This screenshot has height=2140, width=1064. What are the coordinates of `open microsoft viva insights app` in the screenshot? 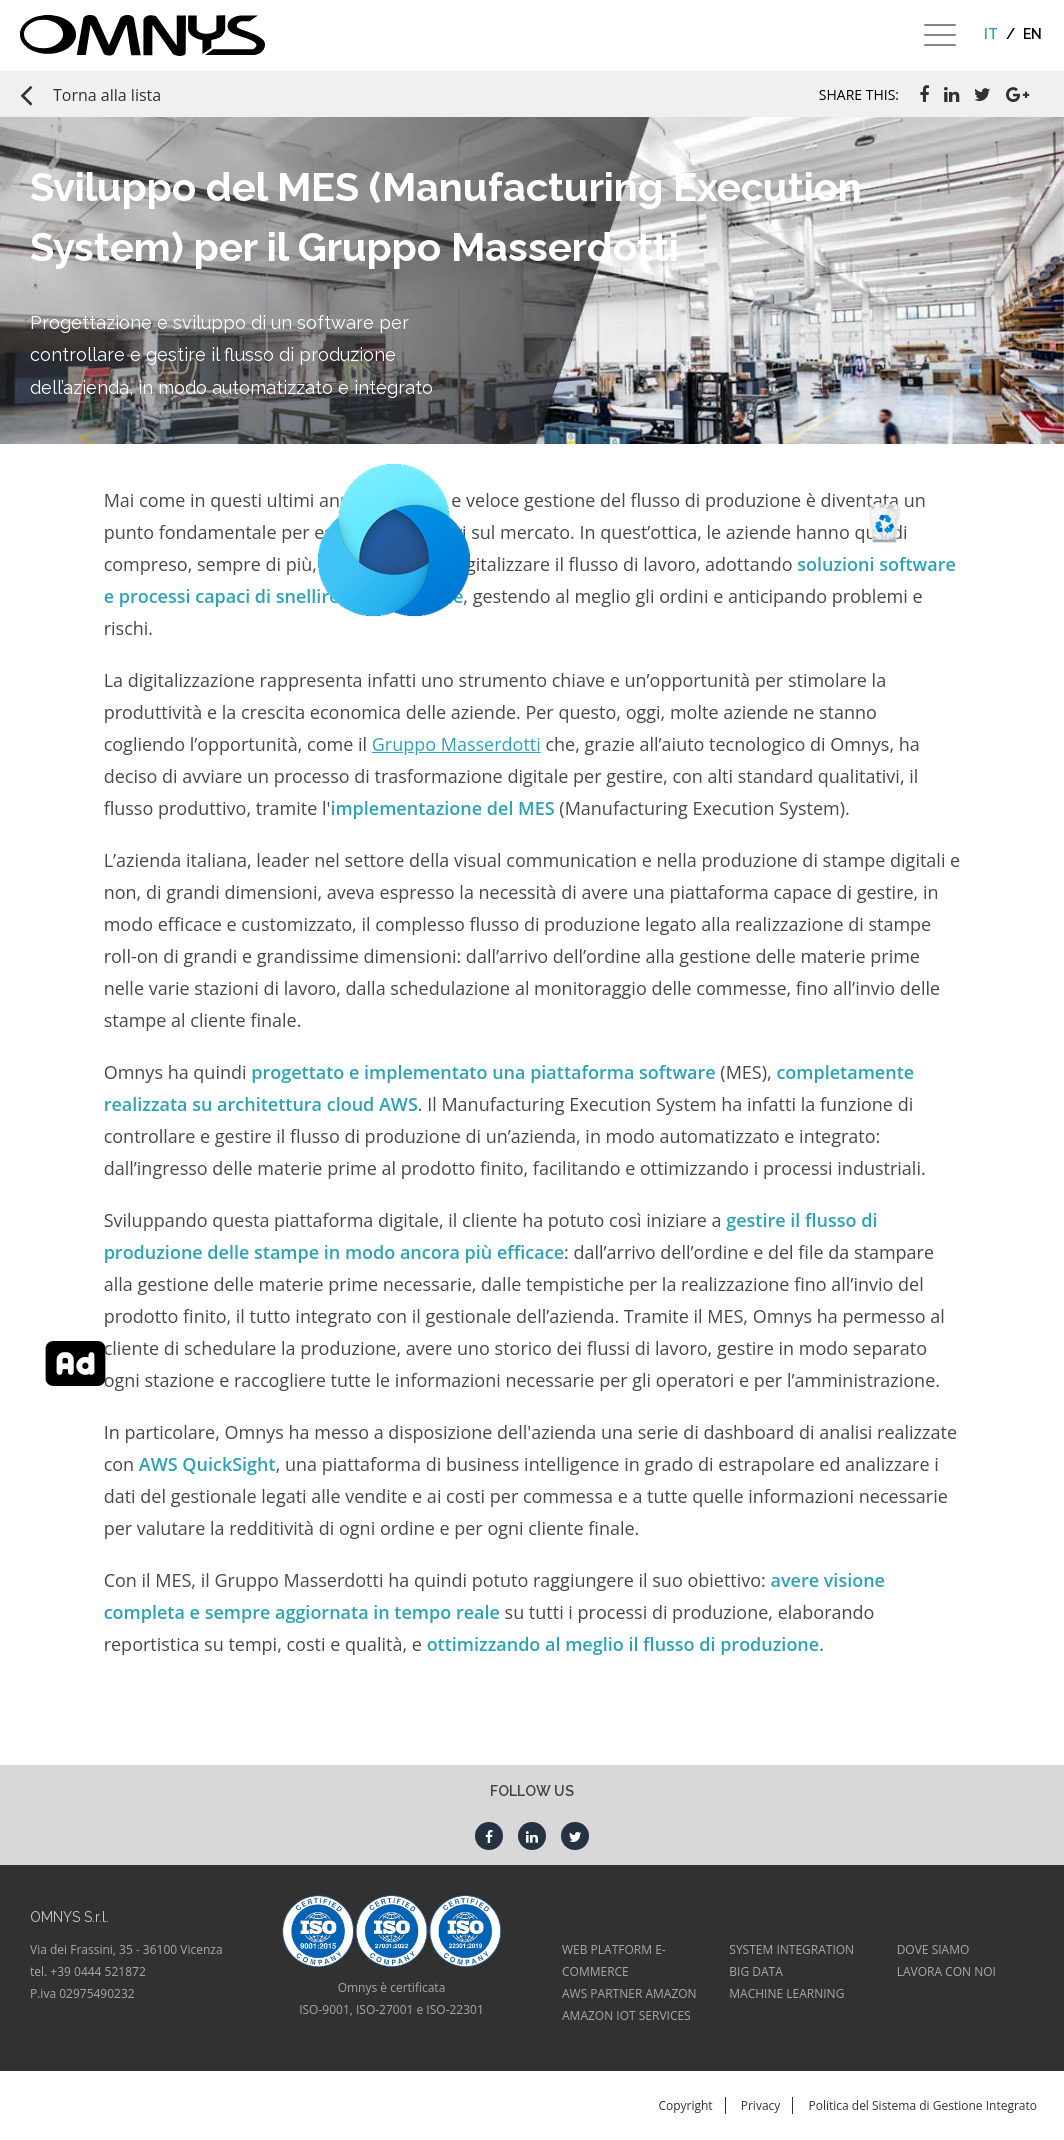 It's located at (394, 540).